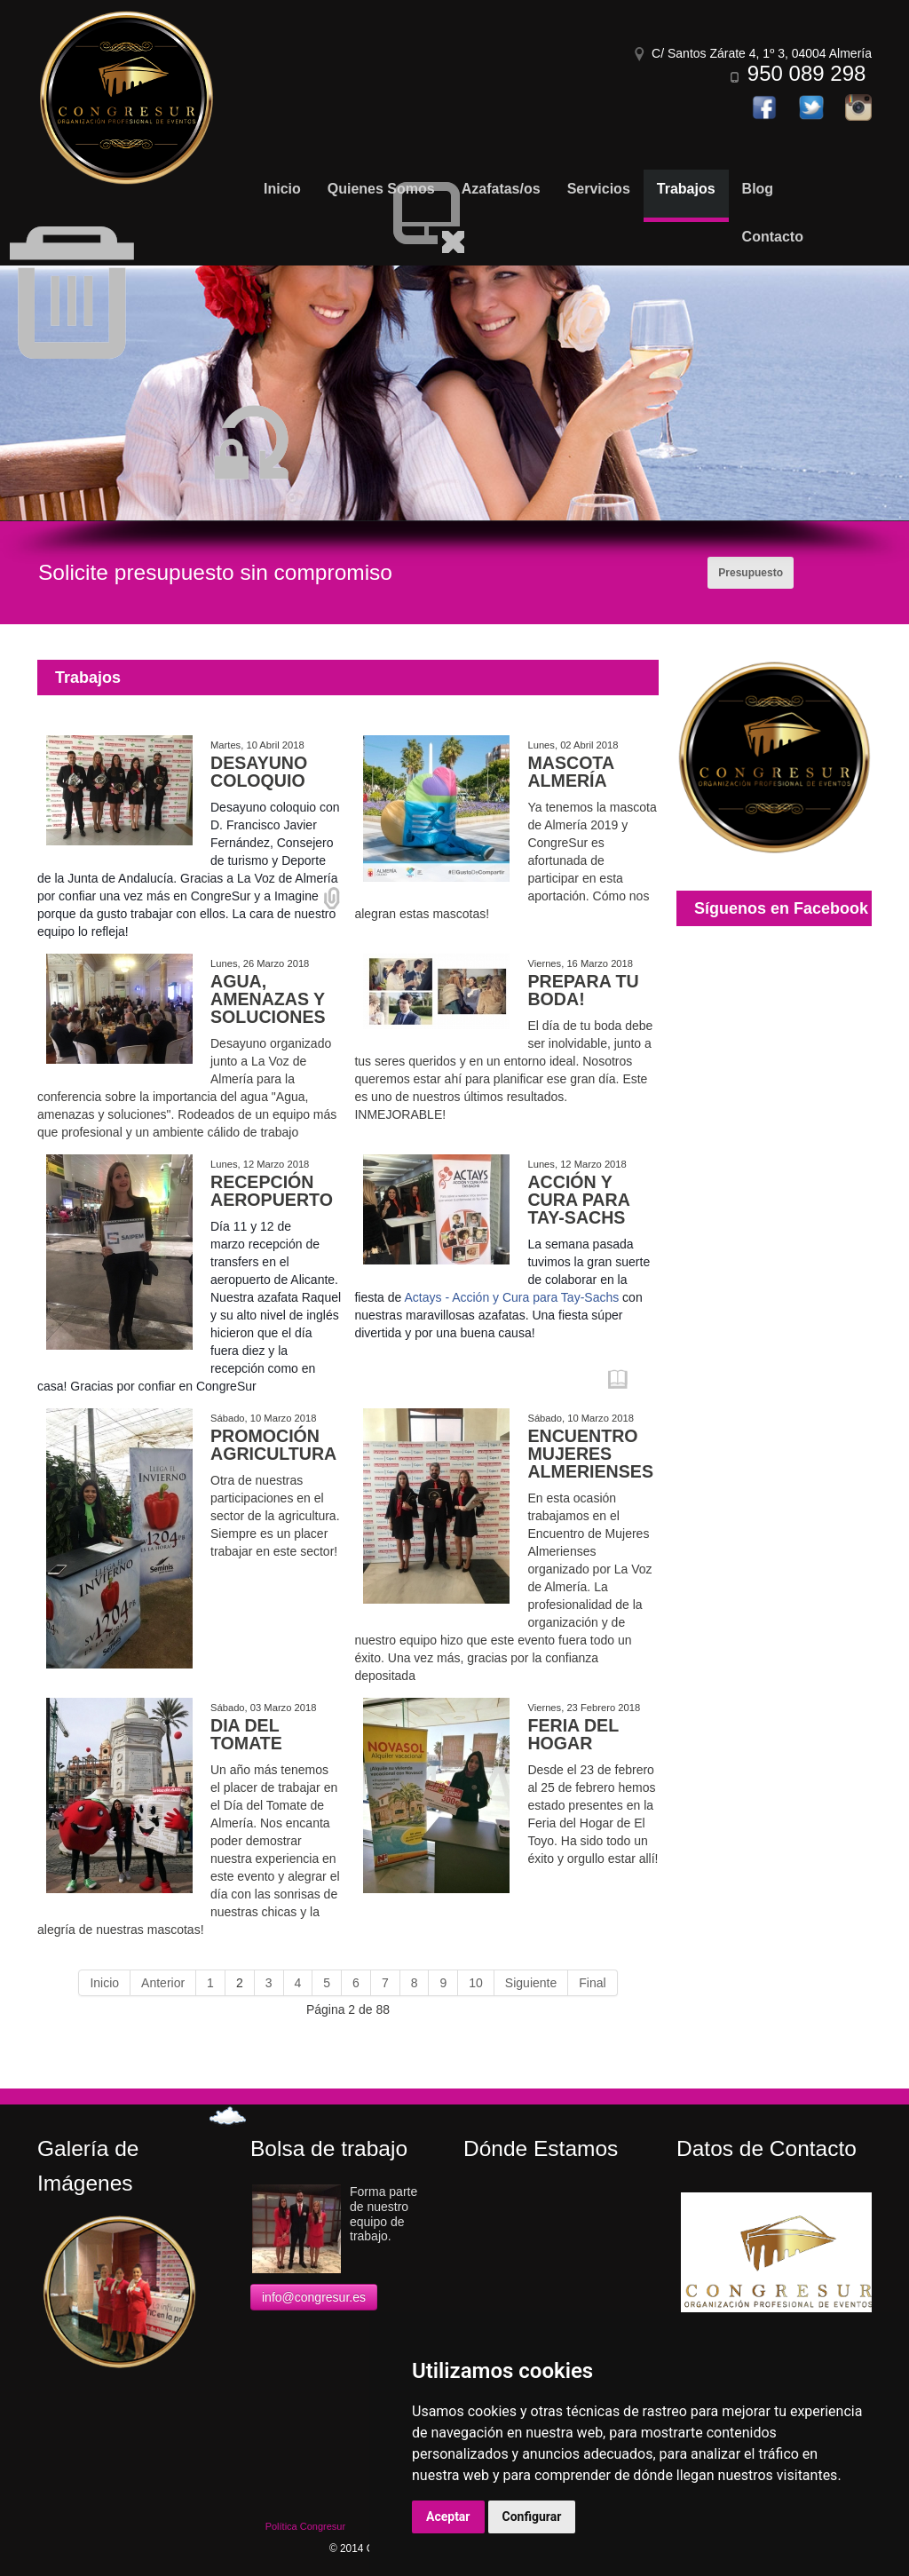  What do you see at coordinates (75, 292) in the screenshot?
I see `delete selected item` at bounding box center [75, 292].